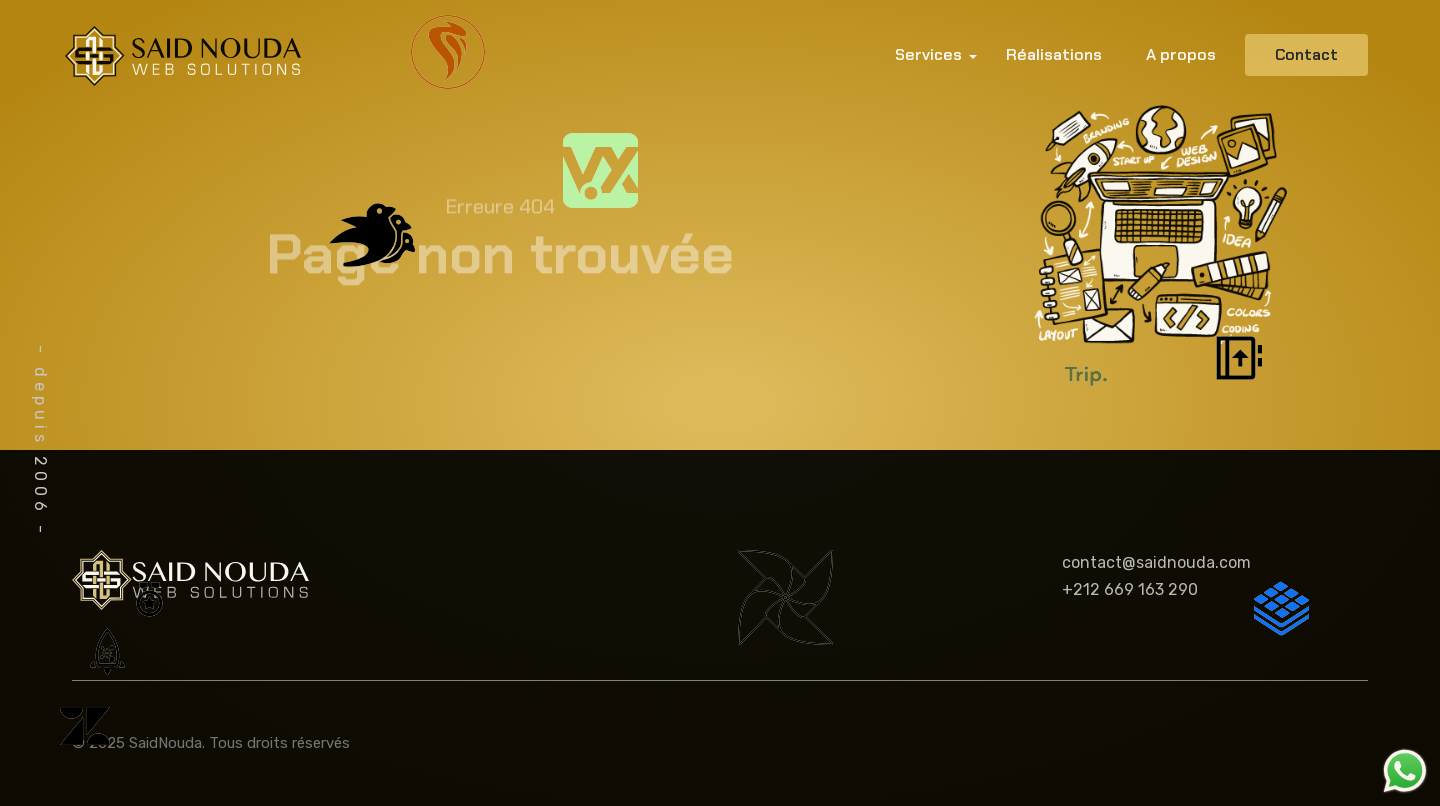  What do you see at coordinates (785, 597) in the screenshot?
I see `apache airflow logo` at bounding box center [785, 597].